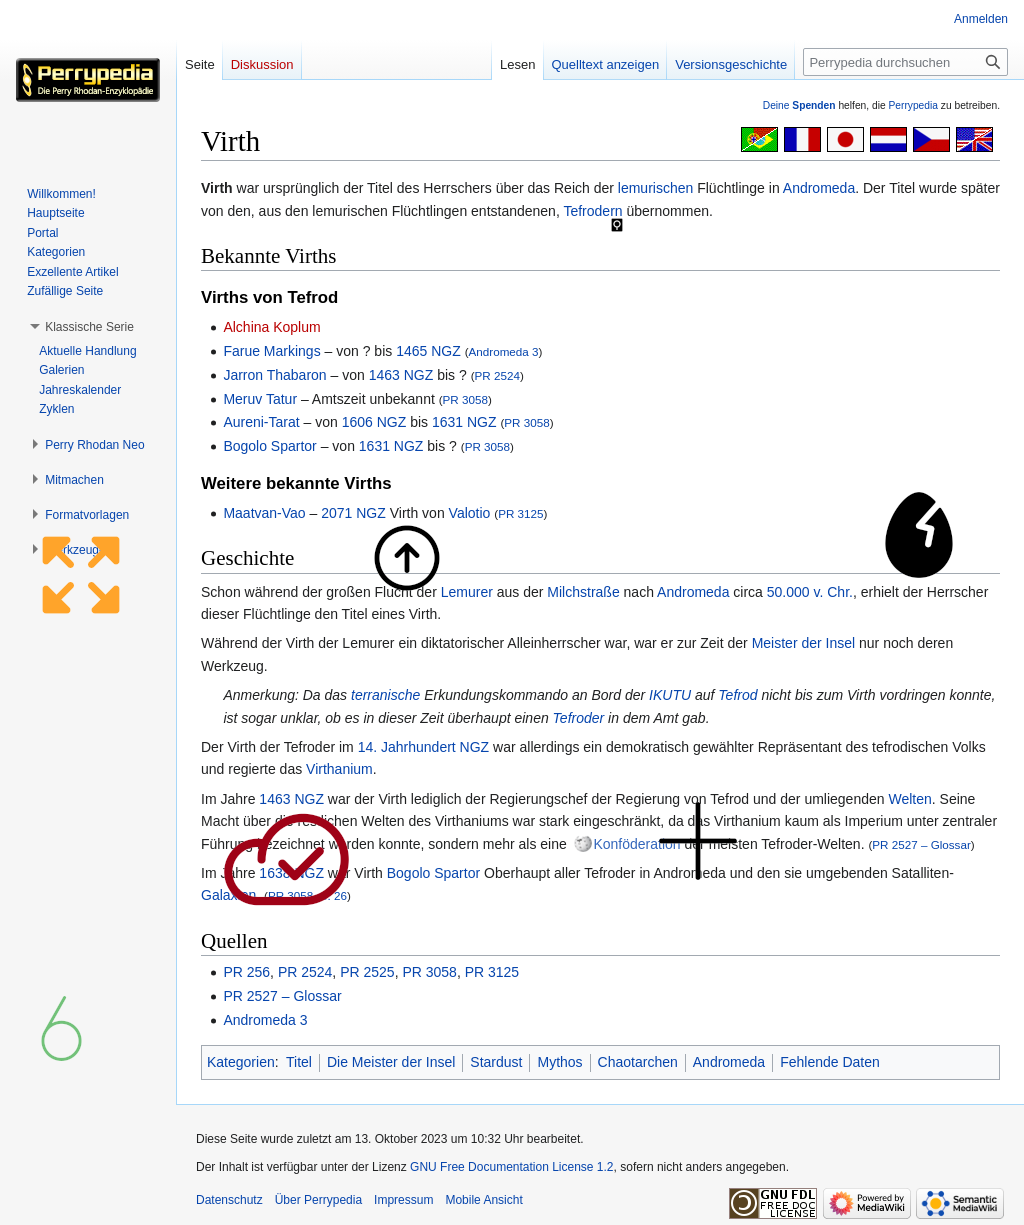 This screenshot has width=1024, height=1225. I want to click on scroll to top of page, so click(407, 558).